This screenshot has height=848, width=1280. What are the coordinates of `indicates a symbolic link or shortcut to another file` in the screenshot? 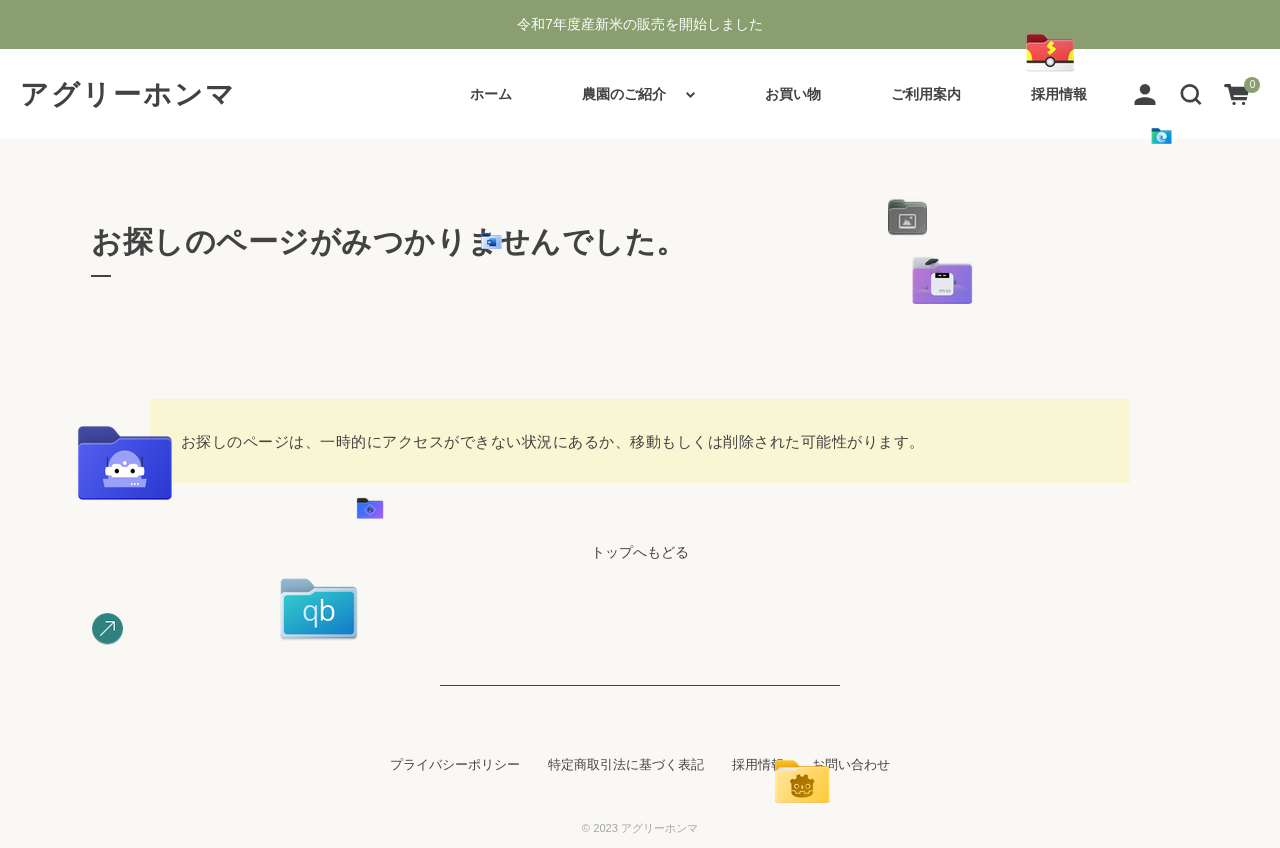 It's located at (107, 628).